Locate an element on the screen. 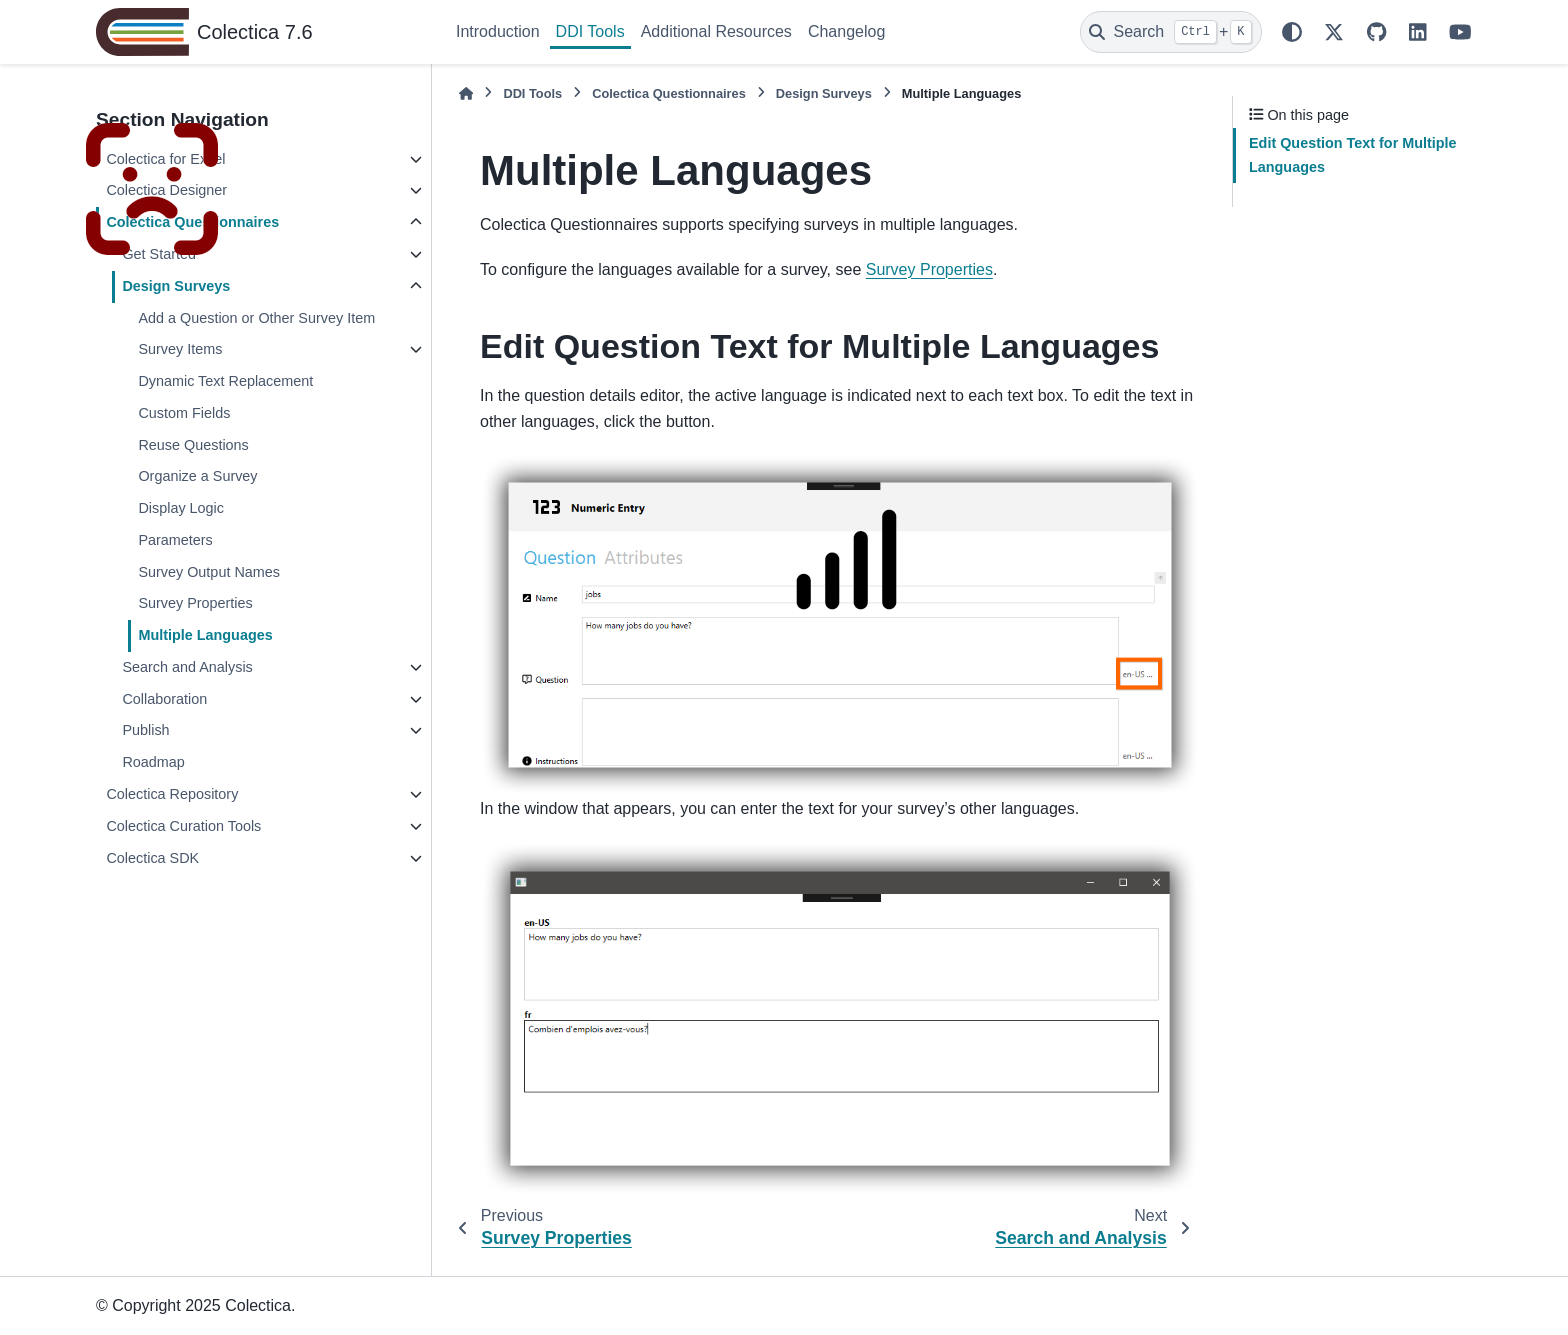 The width and height of the screenshot is (1568, 1335). indicates full signal strength is located at coordinates (846, 559).